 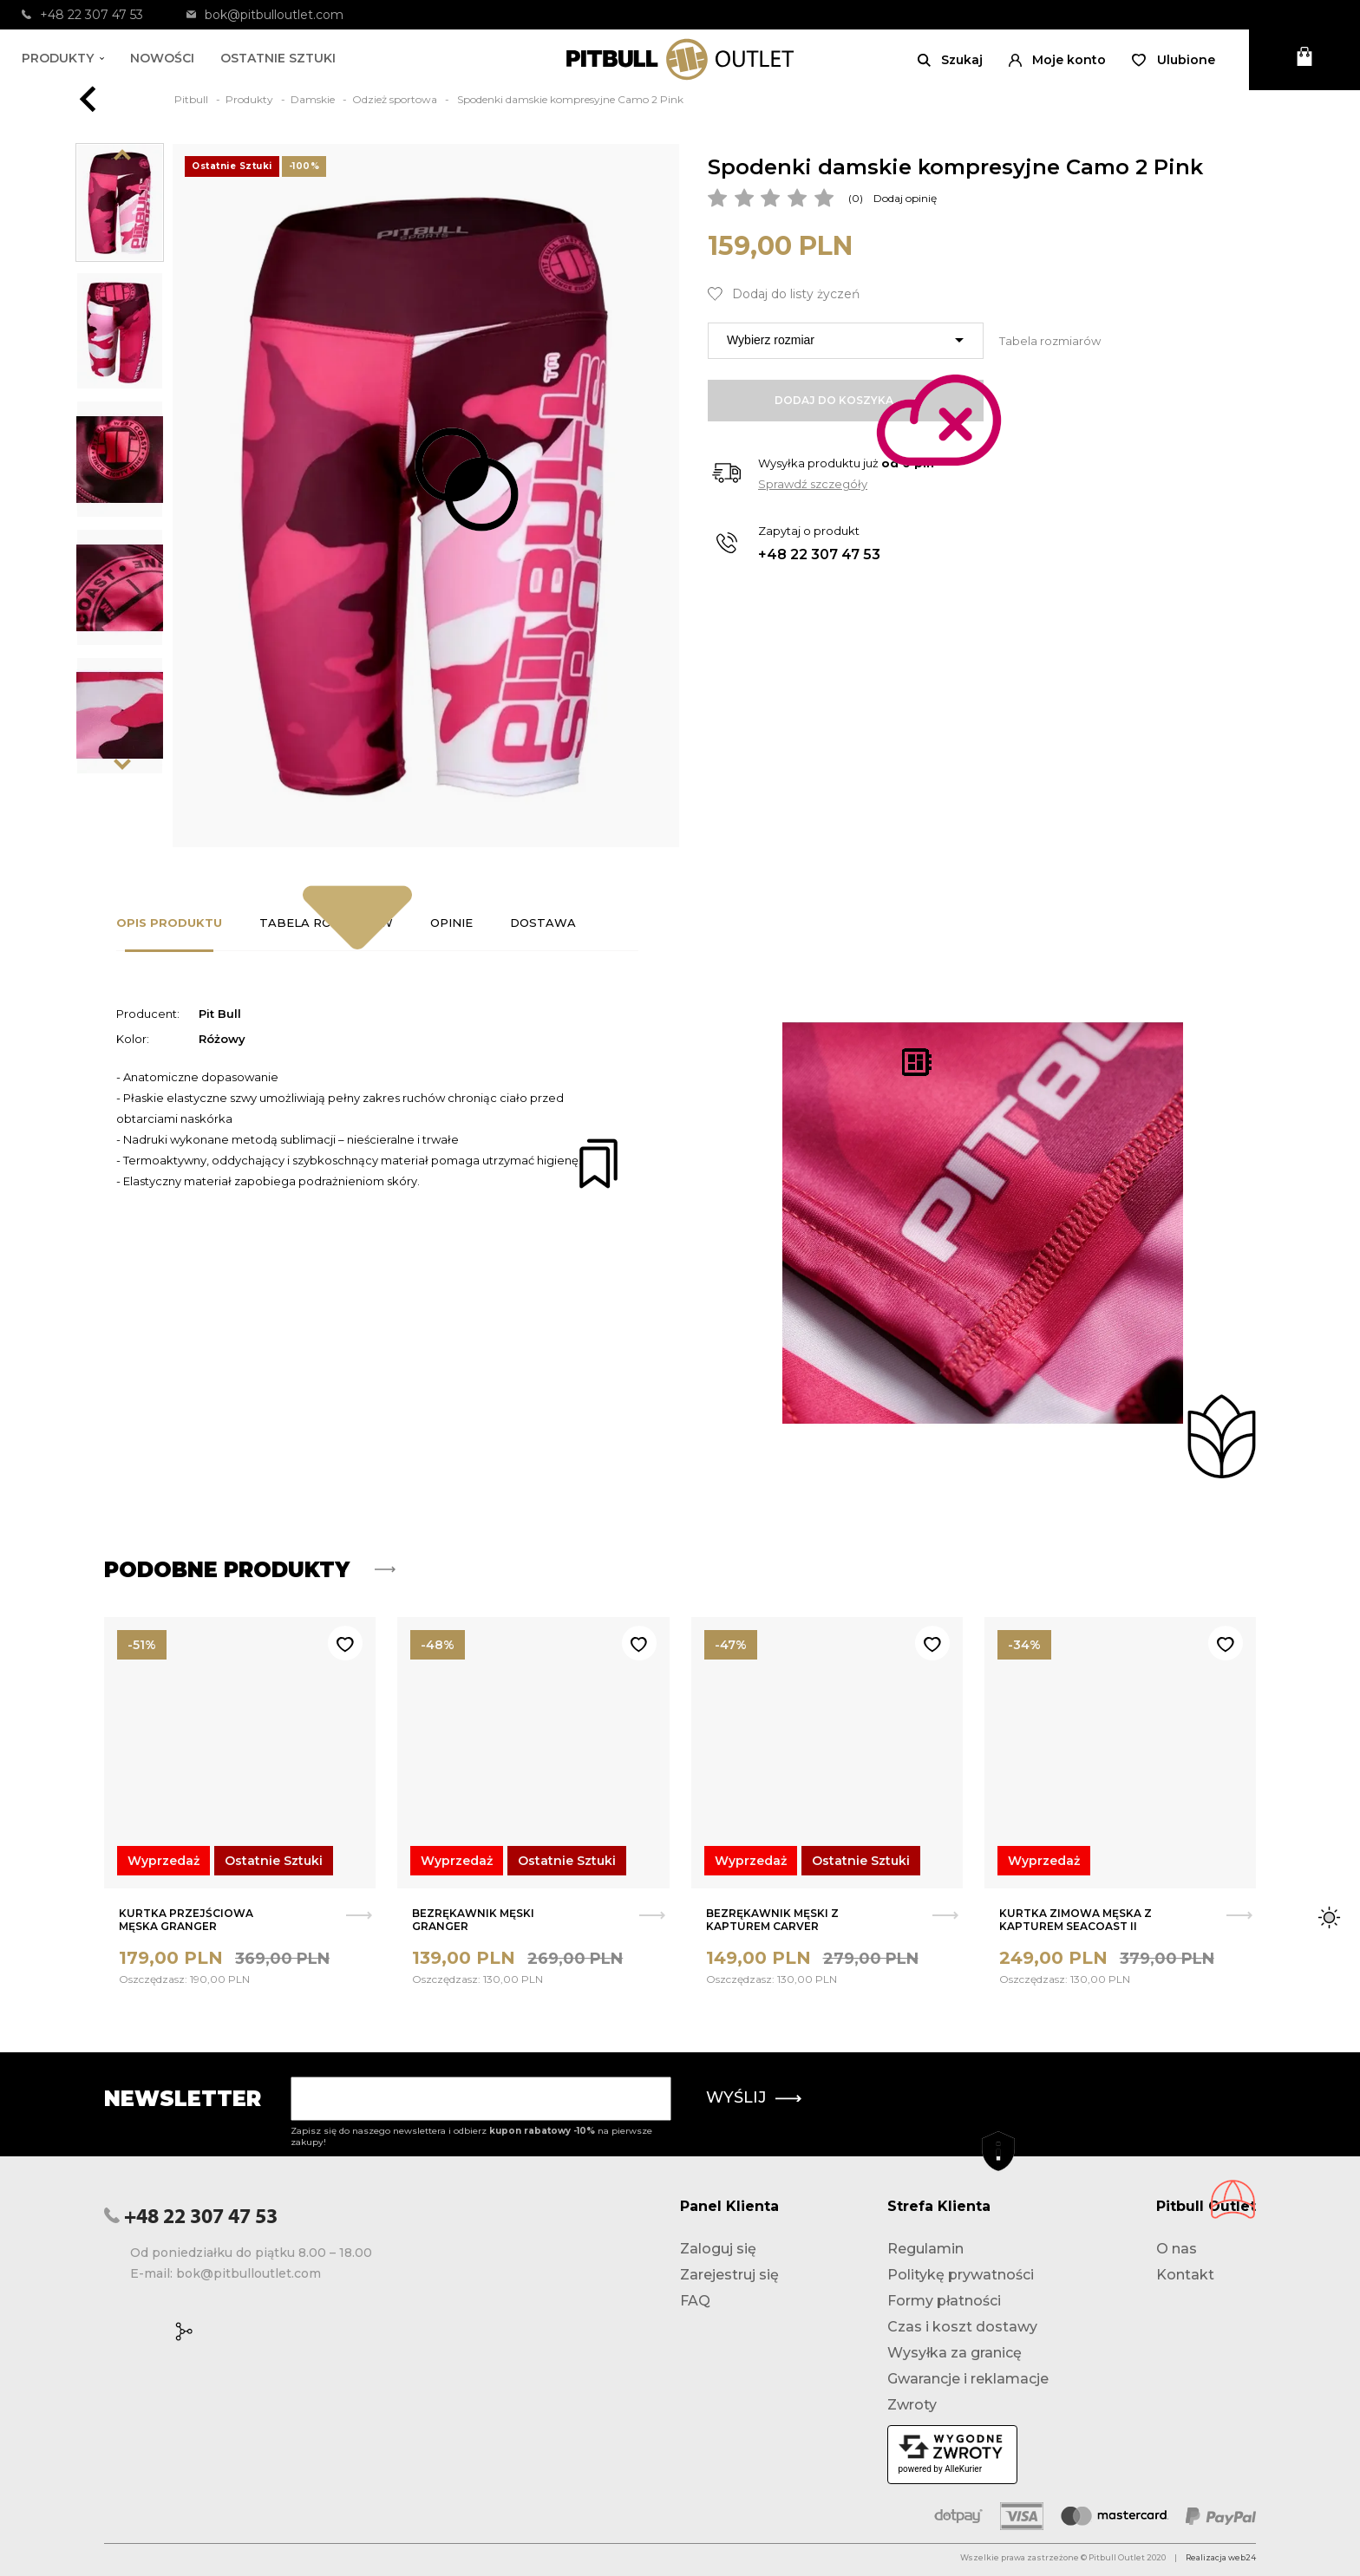 What do you see at coordinates (1232, 2201) in the screenshot?
I see `select headwear or cap accessory` at bounding box center [1232, 2201].